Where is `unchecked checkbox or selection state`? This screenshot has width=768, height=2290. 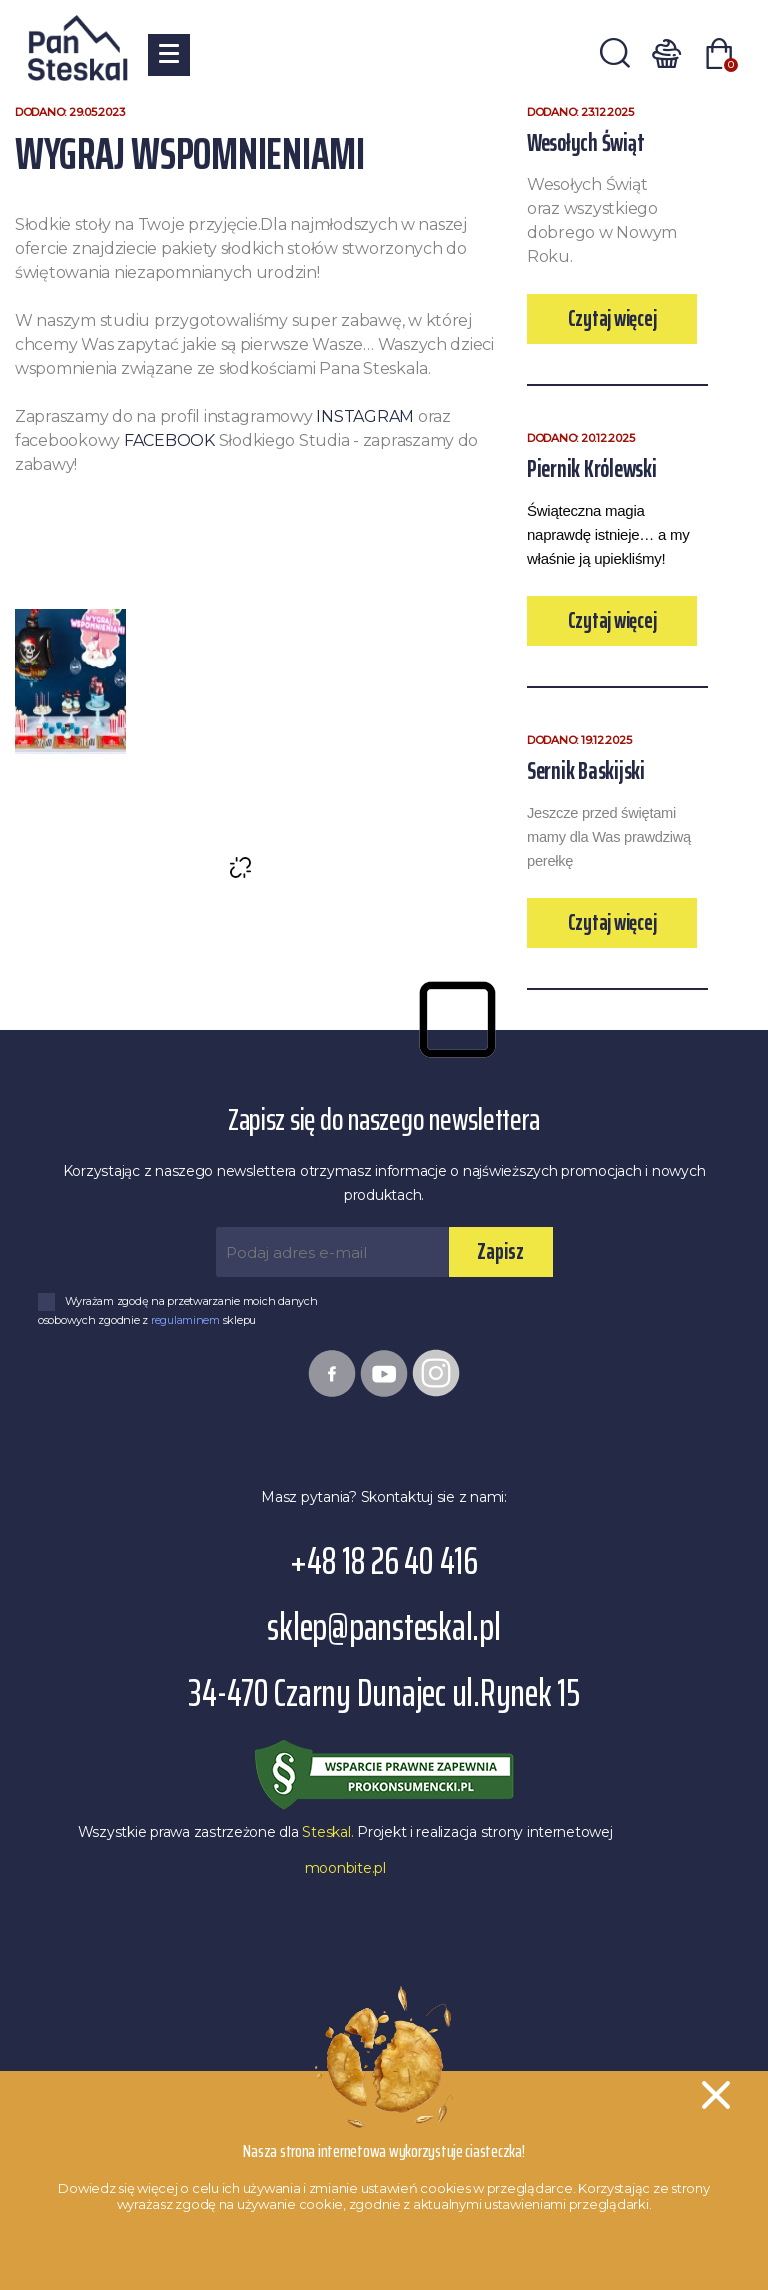
unchecked checkbox or selection state is located at coordinates (457, 1019).